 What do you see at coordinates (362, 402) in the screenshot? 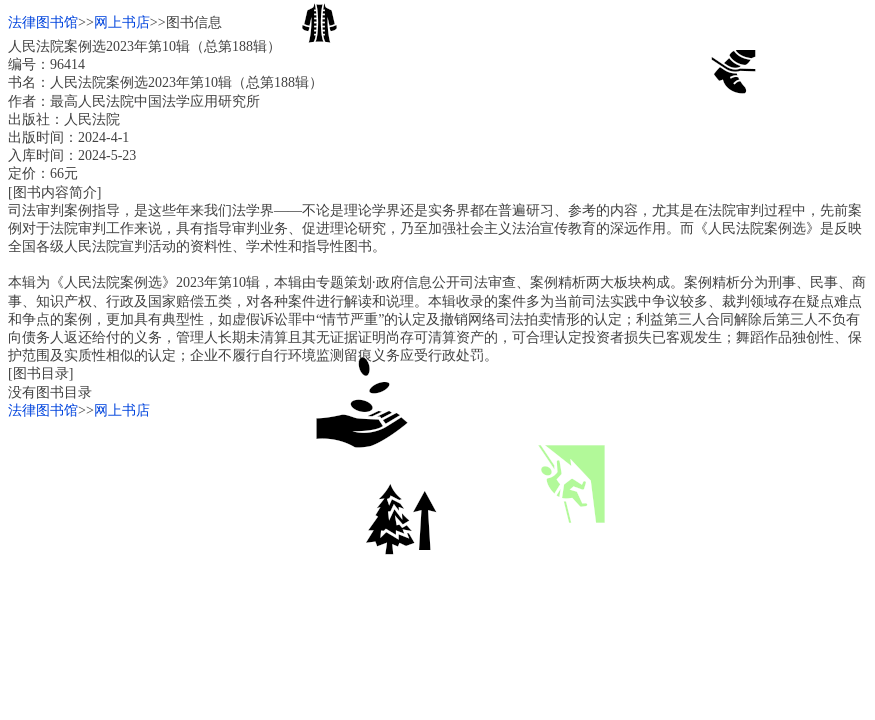
I see `receive a payment or funds` at bounding box center [362, 402].